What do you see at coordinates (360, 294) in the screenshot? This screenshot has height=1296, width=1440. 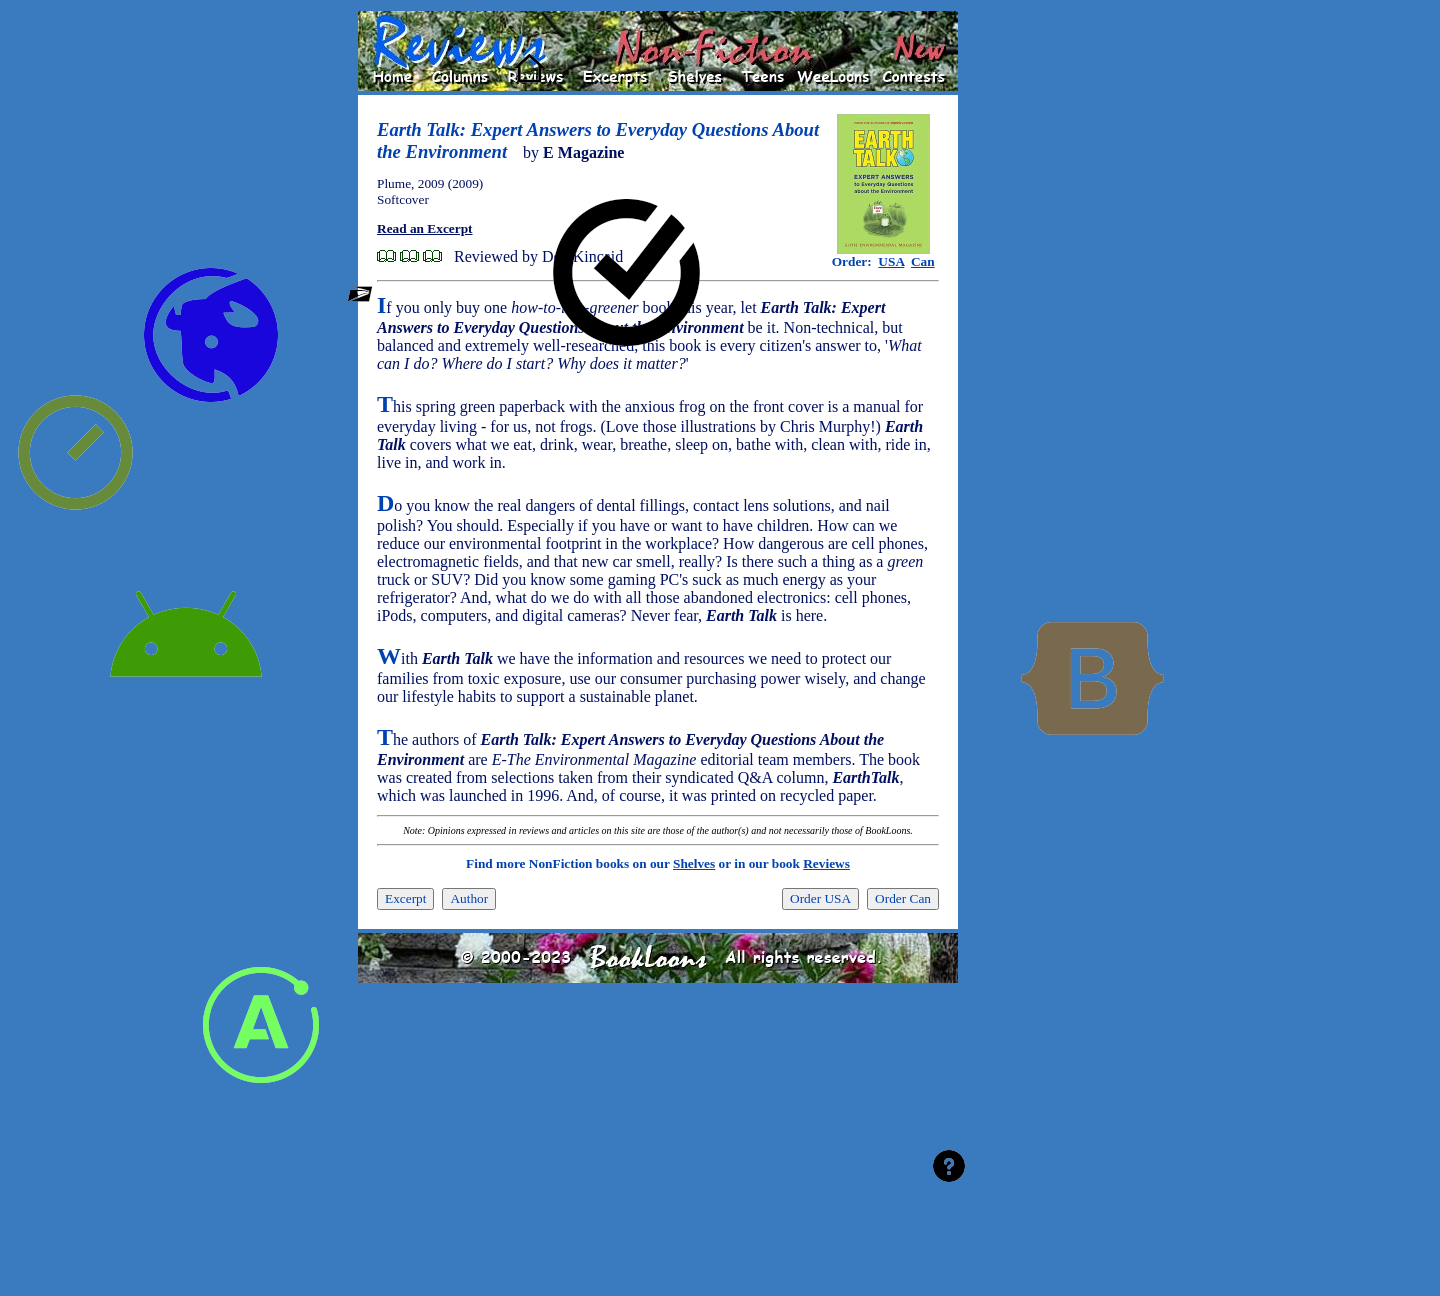 I see `united states postal service logo` at bounding box center [360, 294].